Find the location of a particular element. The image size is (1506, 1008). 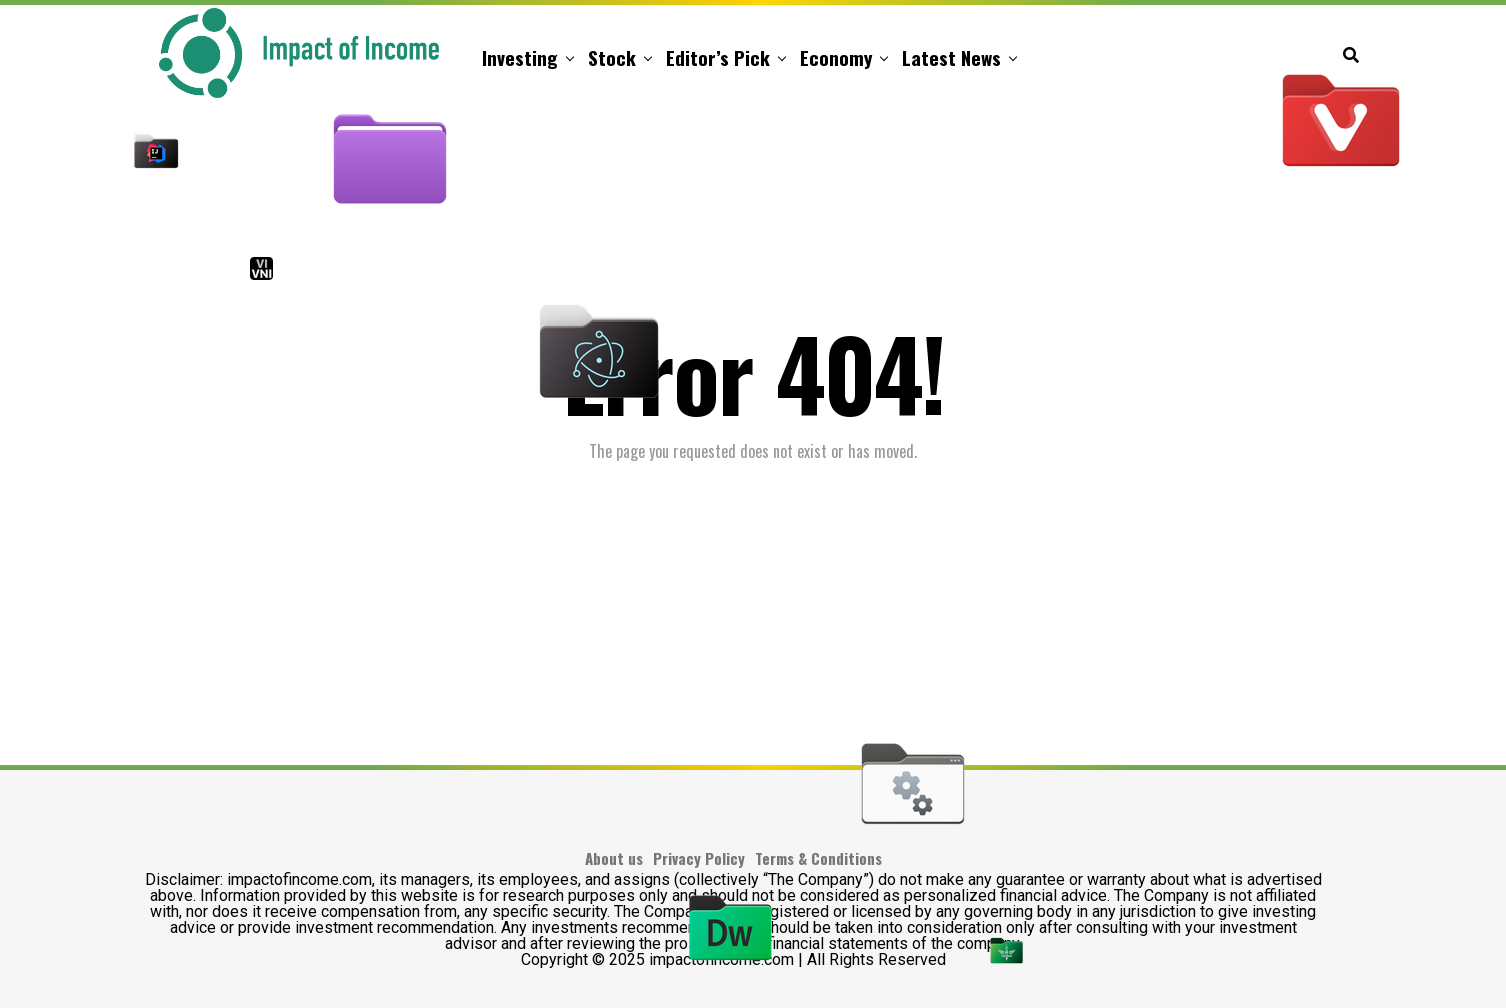

open vivaldi browser downloads folder is located at coordinates (1340, 123).